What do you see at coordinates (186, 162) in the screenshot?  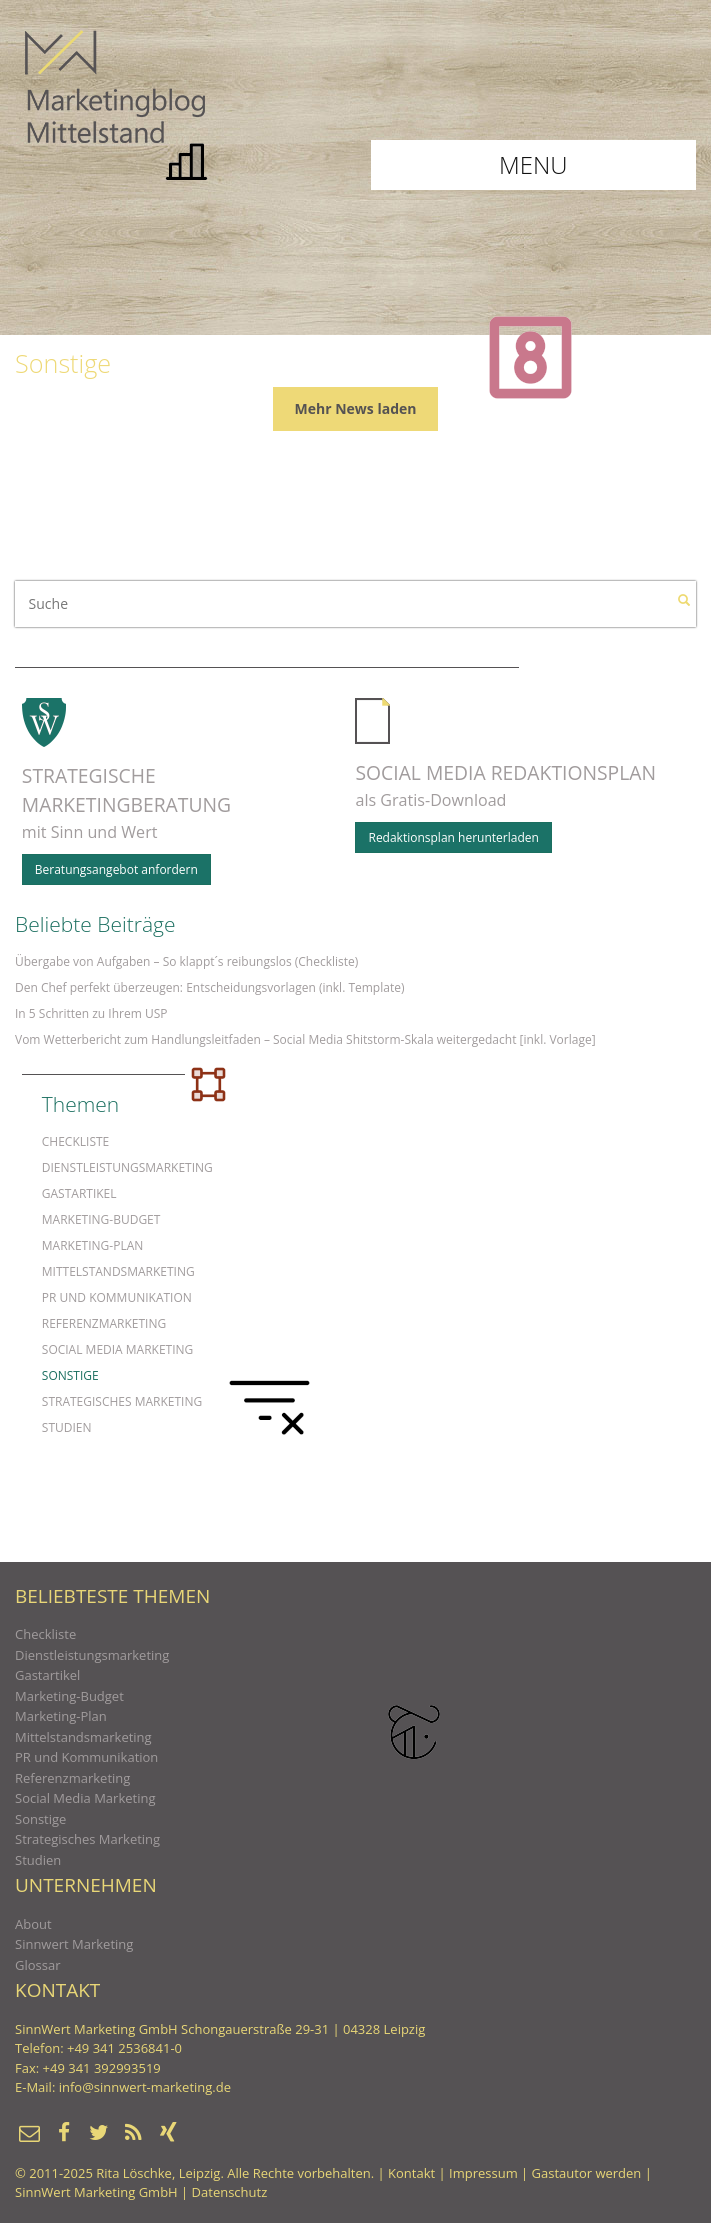 I see `view analytics or statistics` at bounding box center [186, 162].